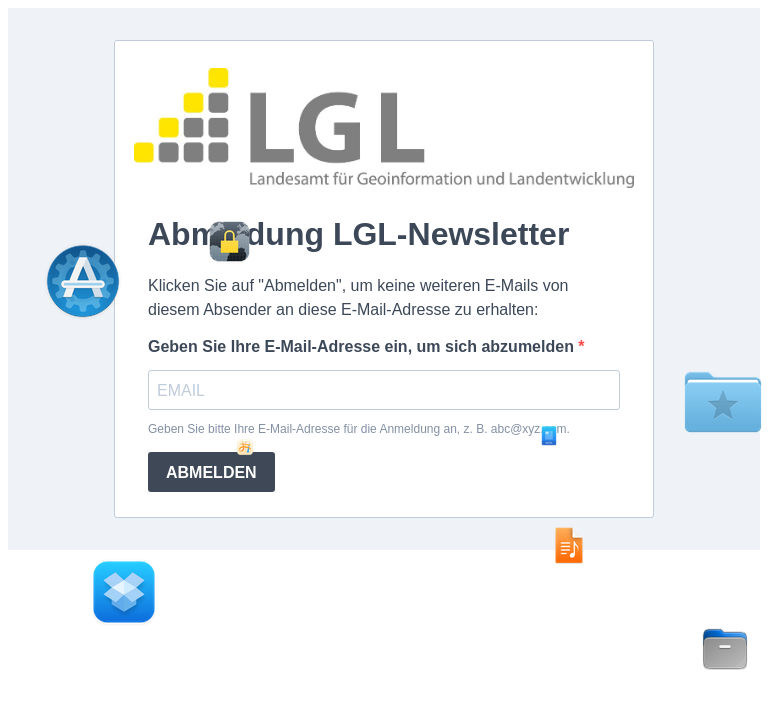 The width and height of the screenshot is (768, 720). What do you see at coordinates (723, 402) in the screenshot?
I see `open your bookmarked files folder` at bounding box center [723, 402].